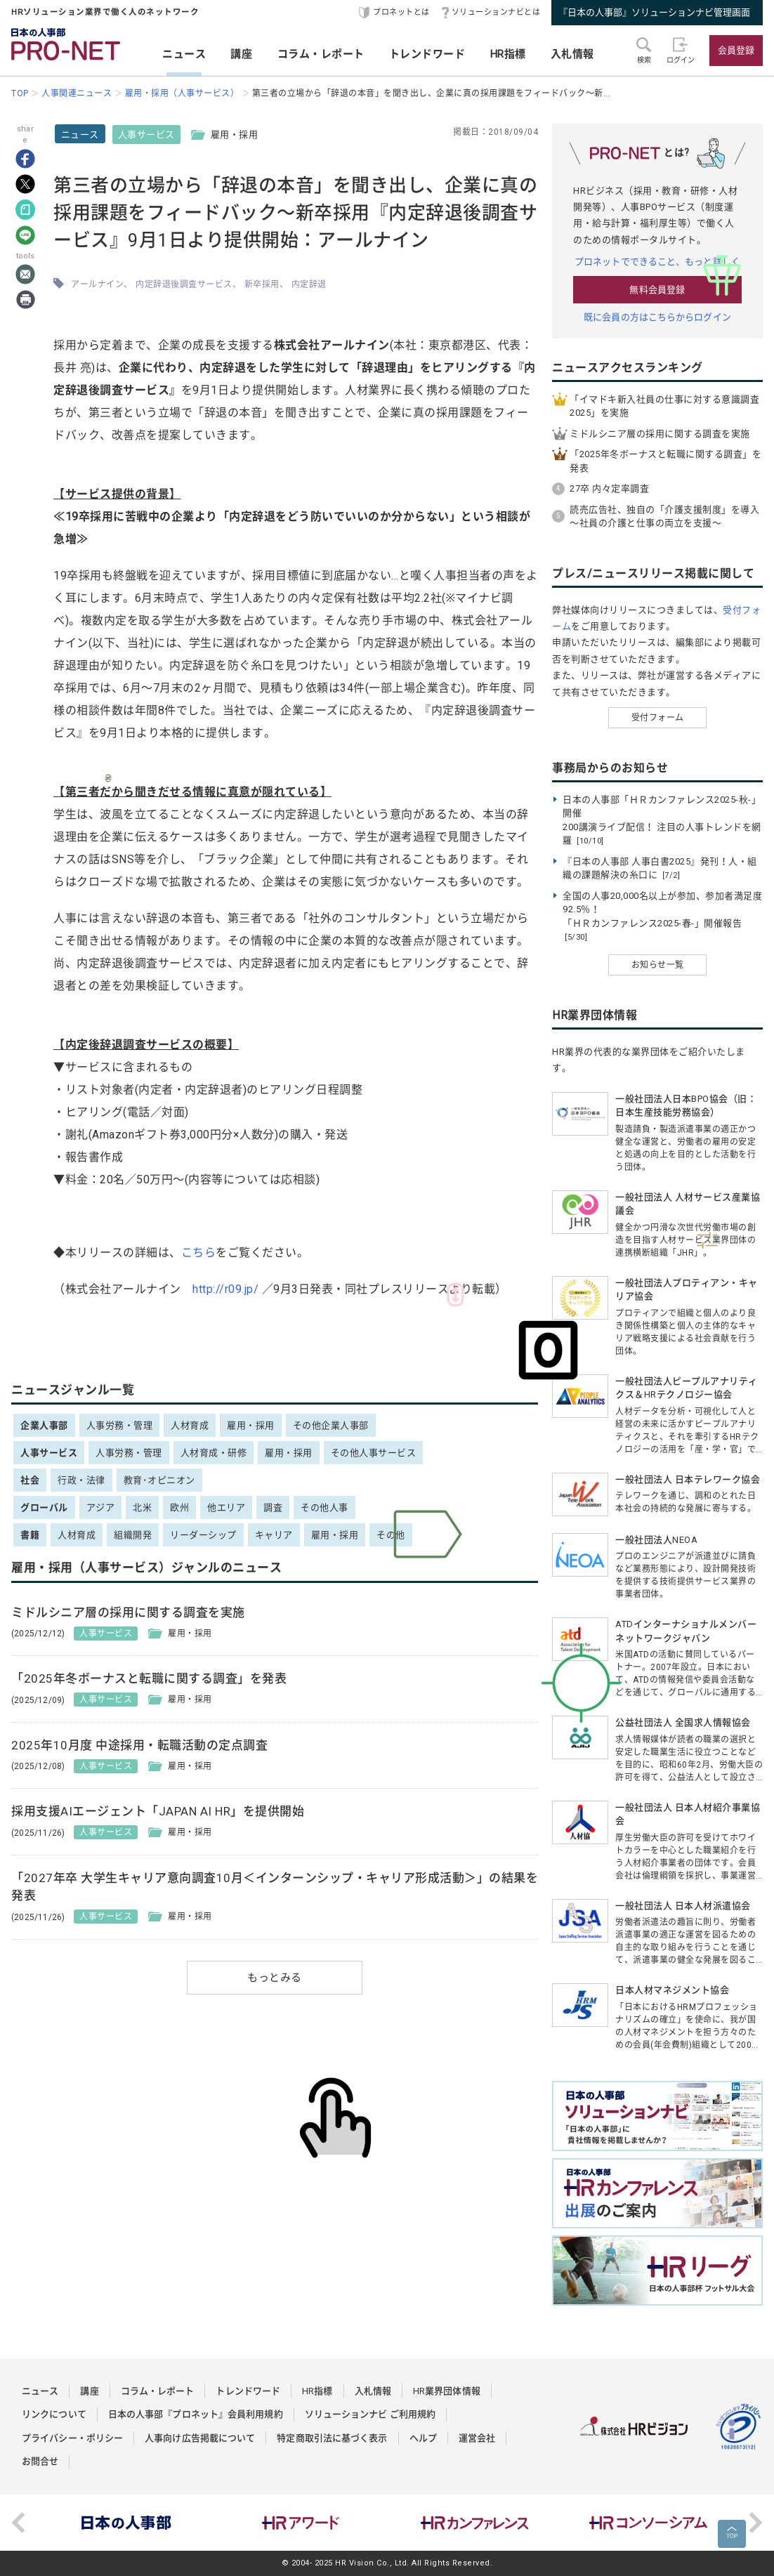 The height and width of the screenshot is (2576, 774). Describe the element at coordinates (425, 1534) in the screenshot. I see `add a tag or label to an item` at that location.